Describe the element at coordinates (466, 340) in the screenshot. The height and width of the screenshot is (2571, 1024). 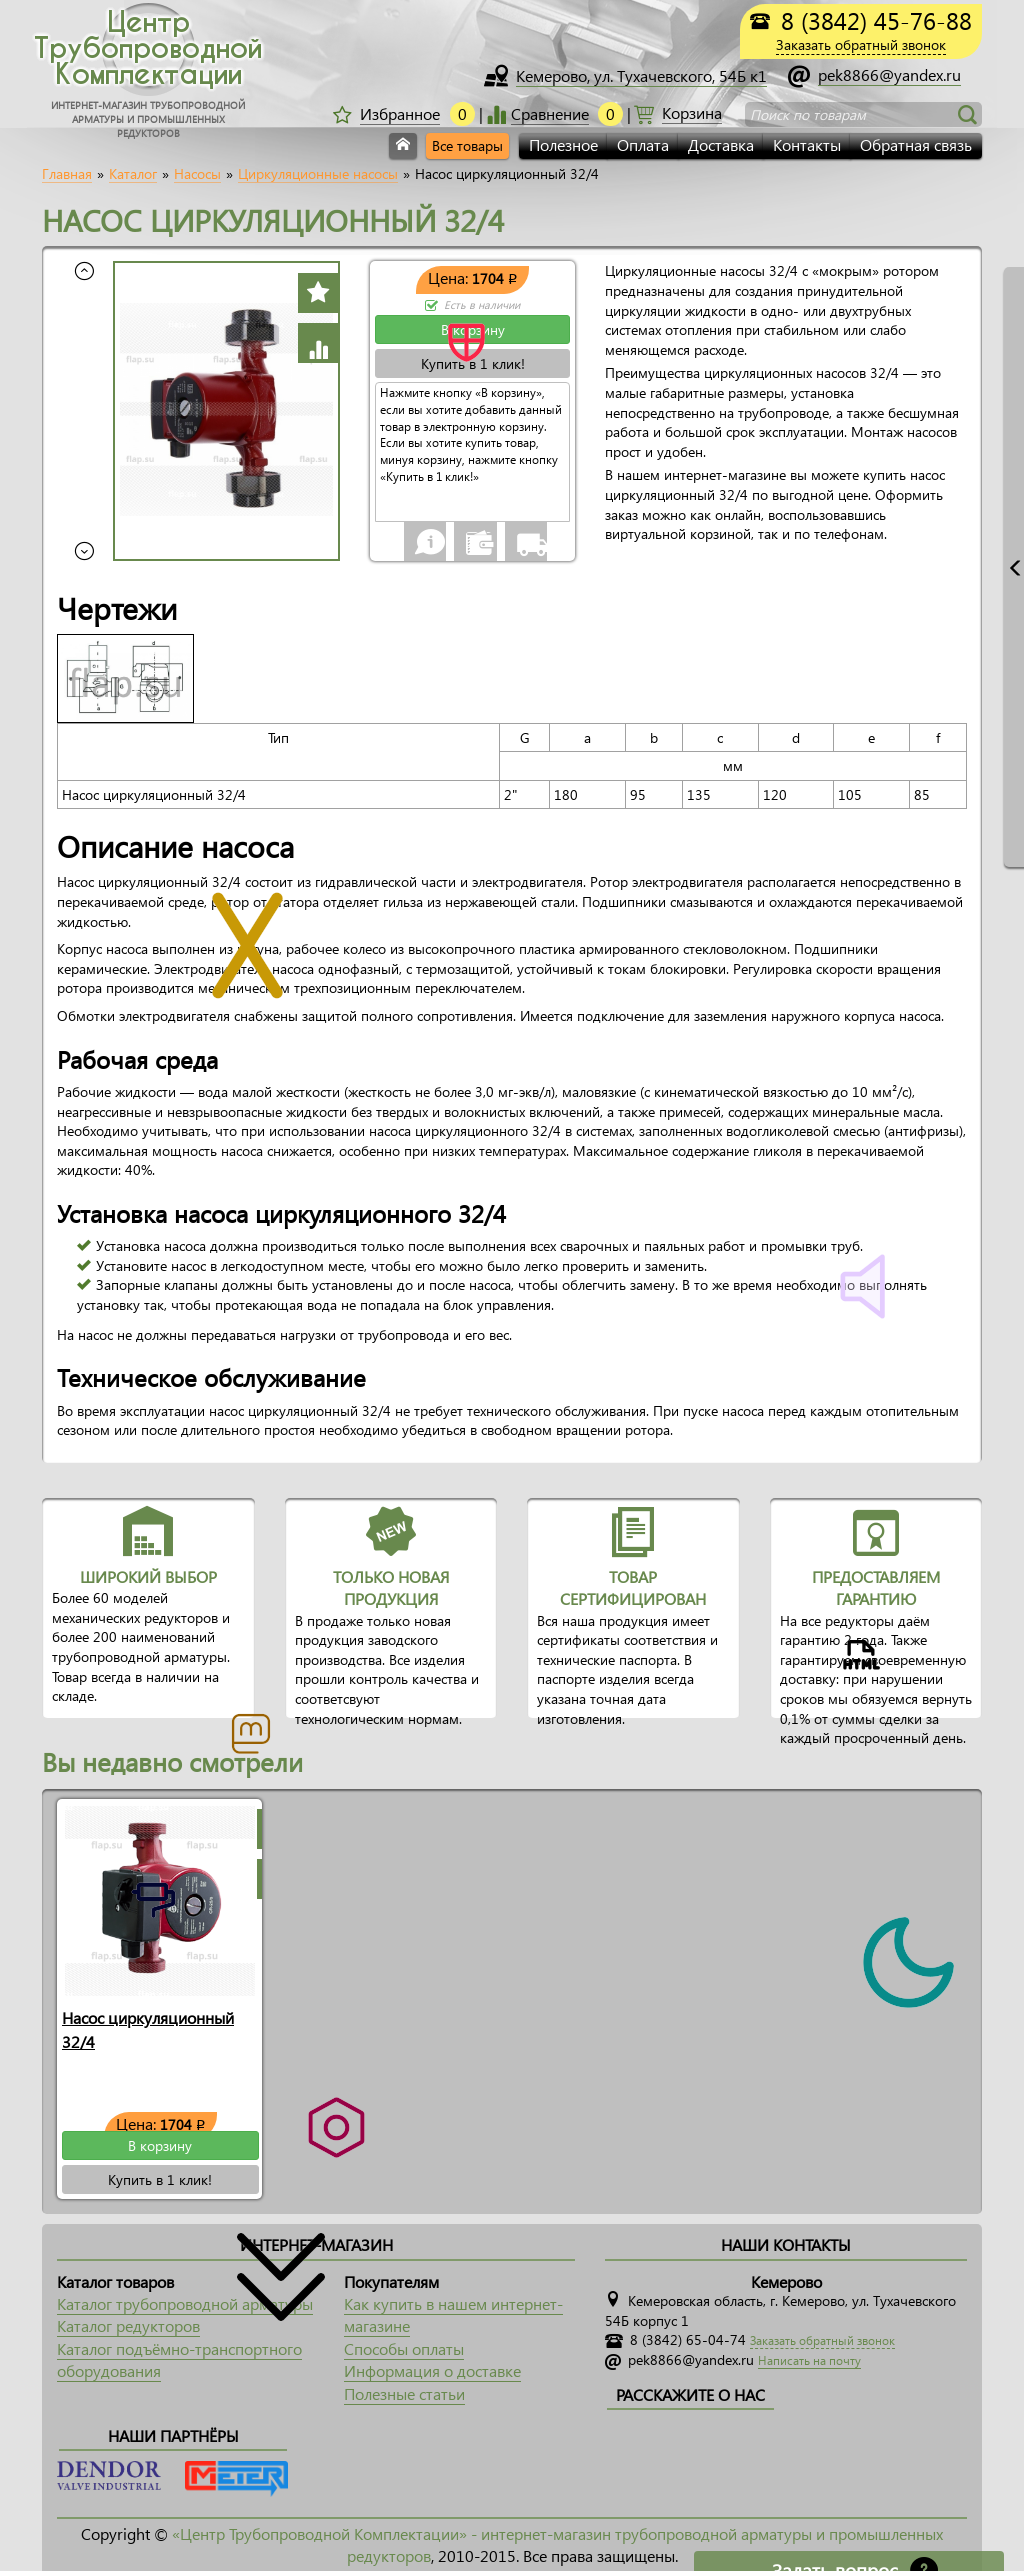
I see `indicates security or protection status` at that location.